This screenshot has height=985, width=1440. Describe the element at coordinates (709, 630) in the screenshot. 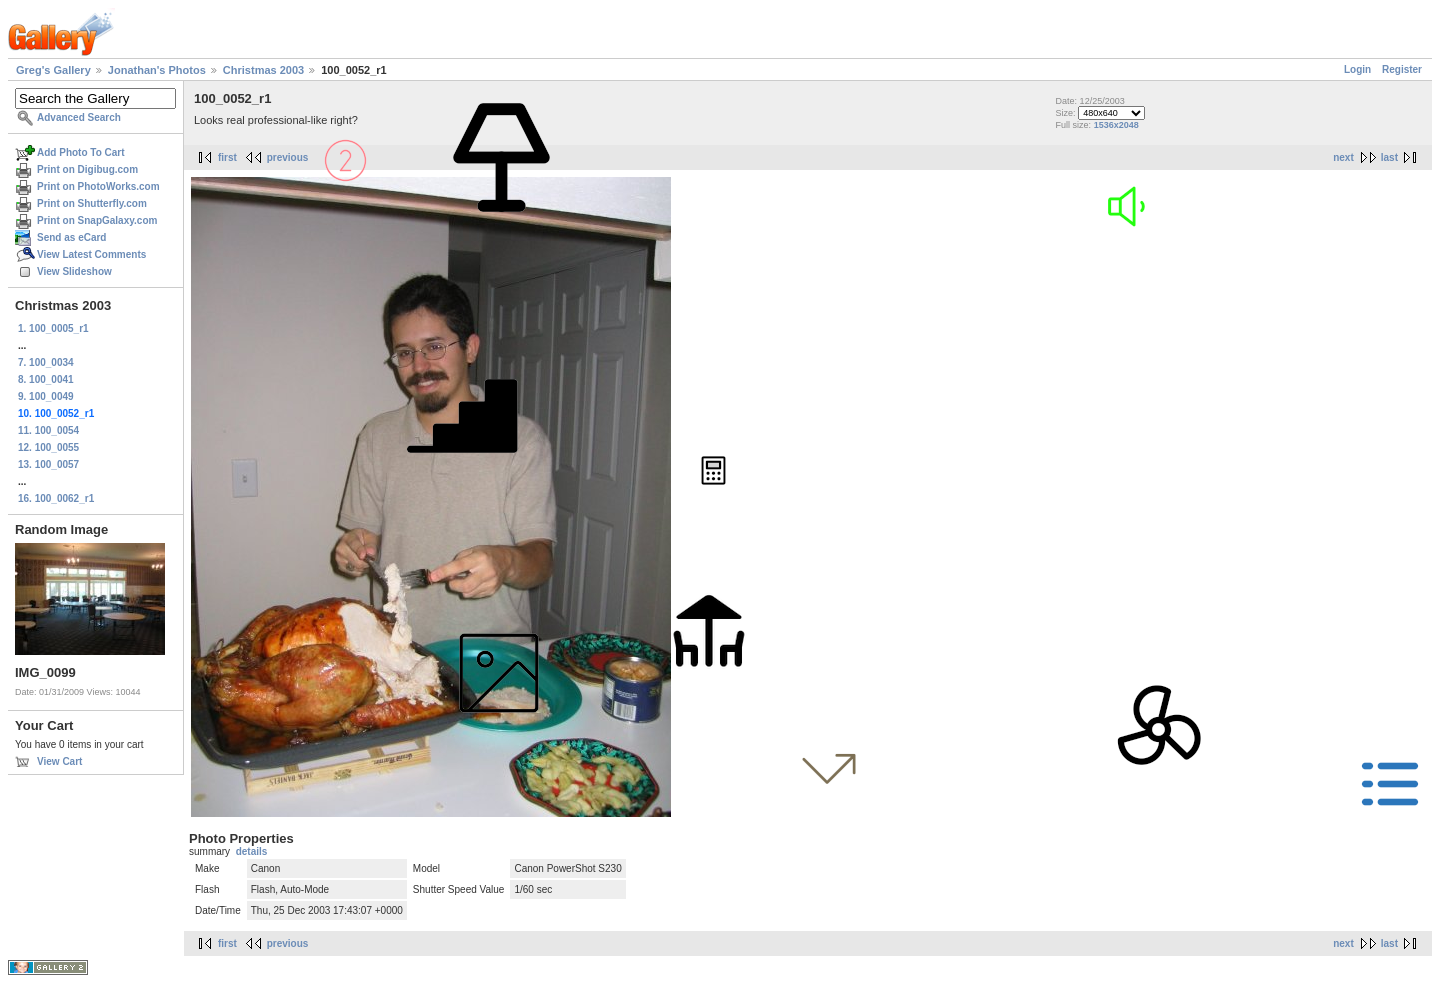

I see `access outdoor or patio settings` at that location.